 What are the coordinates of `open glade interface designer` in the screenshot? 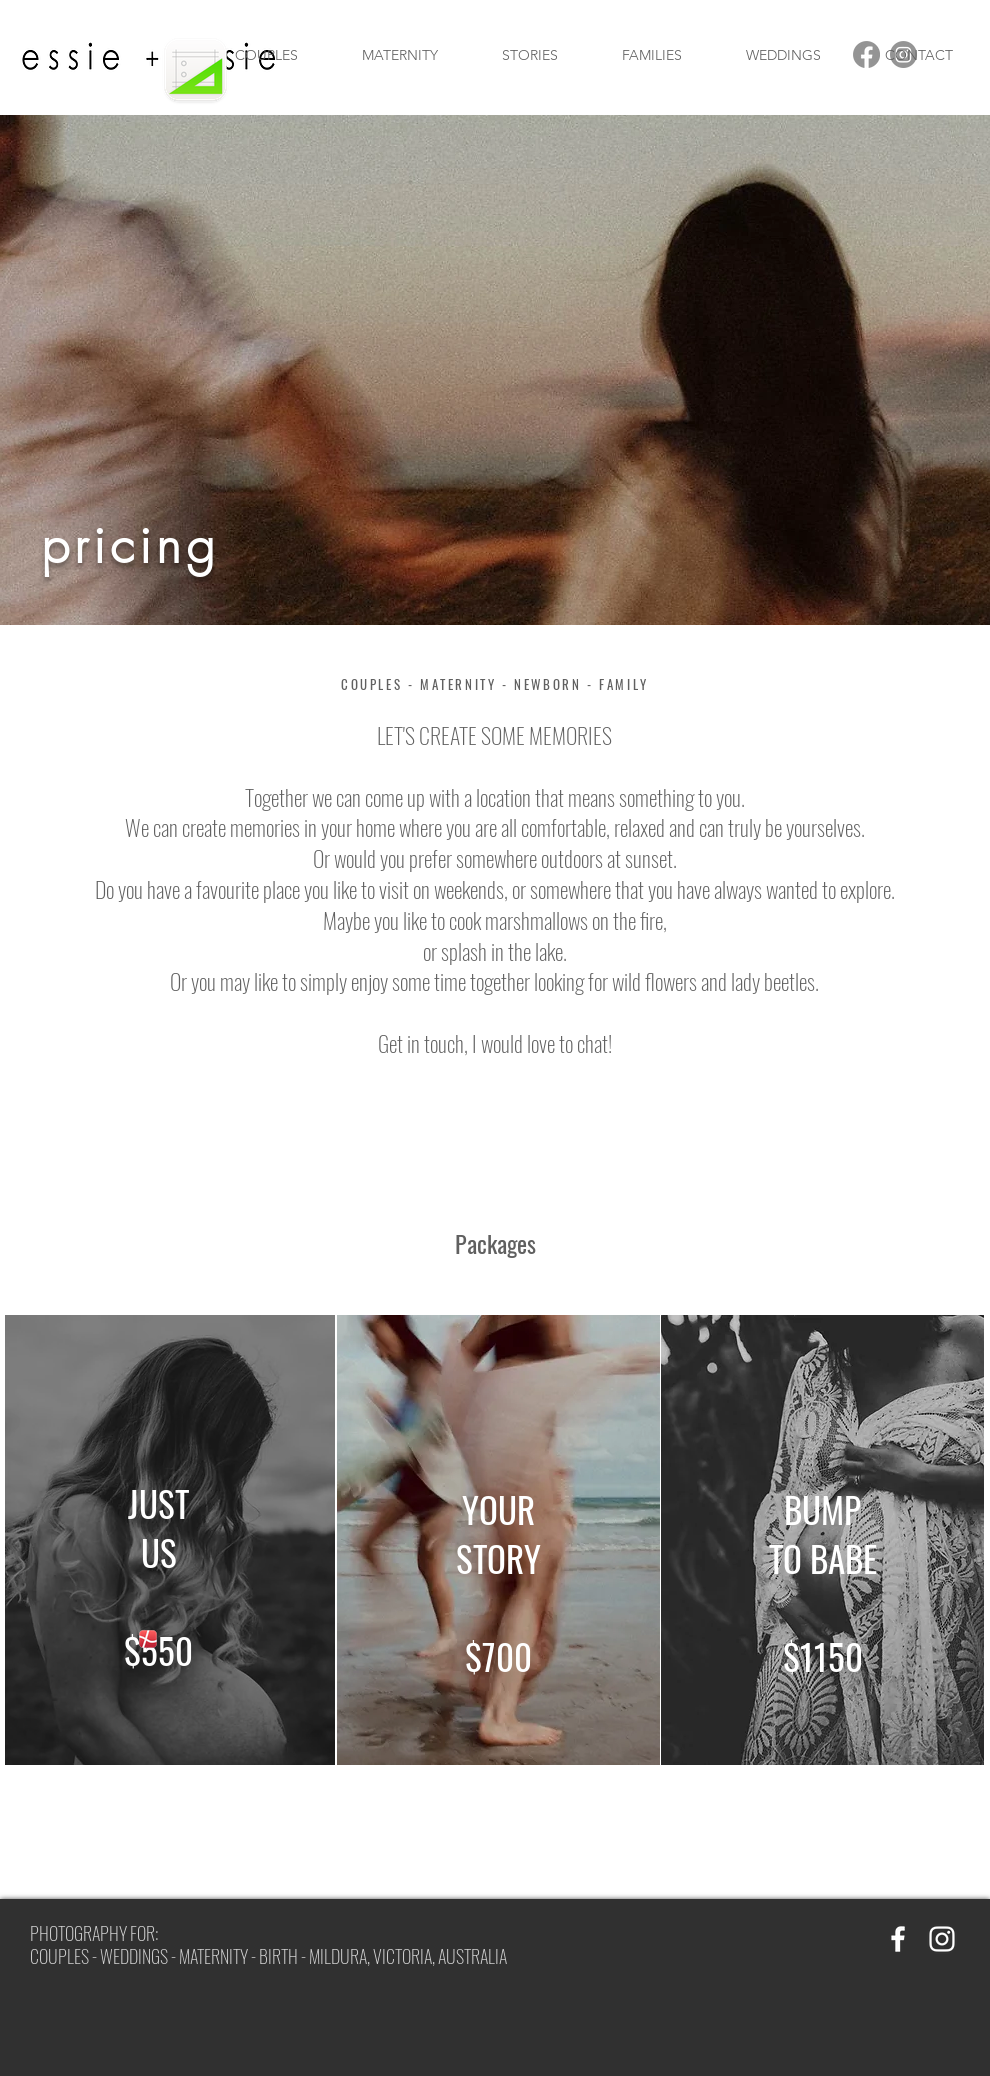 It's located at (195, 69).